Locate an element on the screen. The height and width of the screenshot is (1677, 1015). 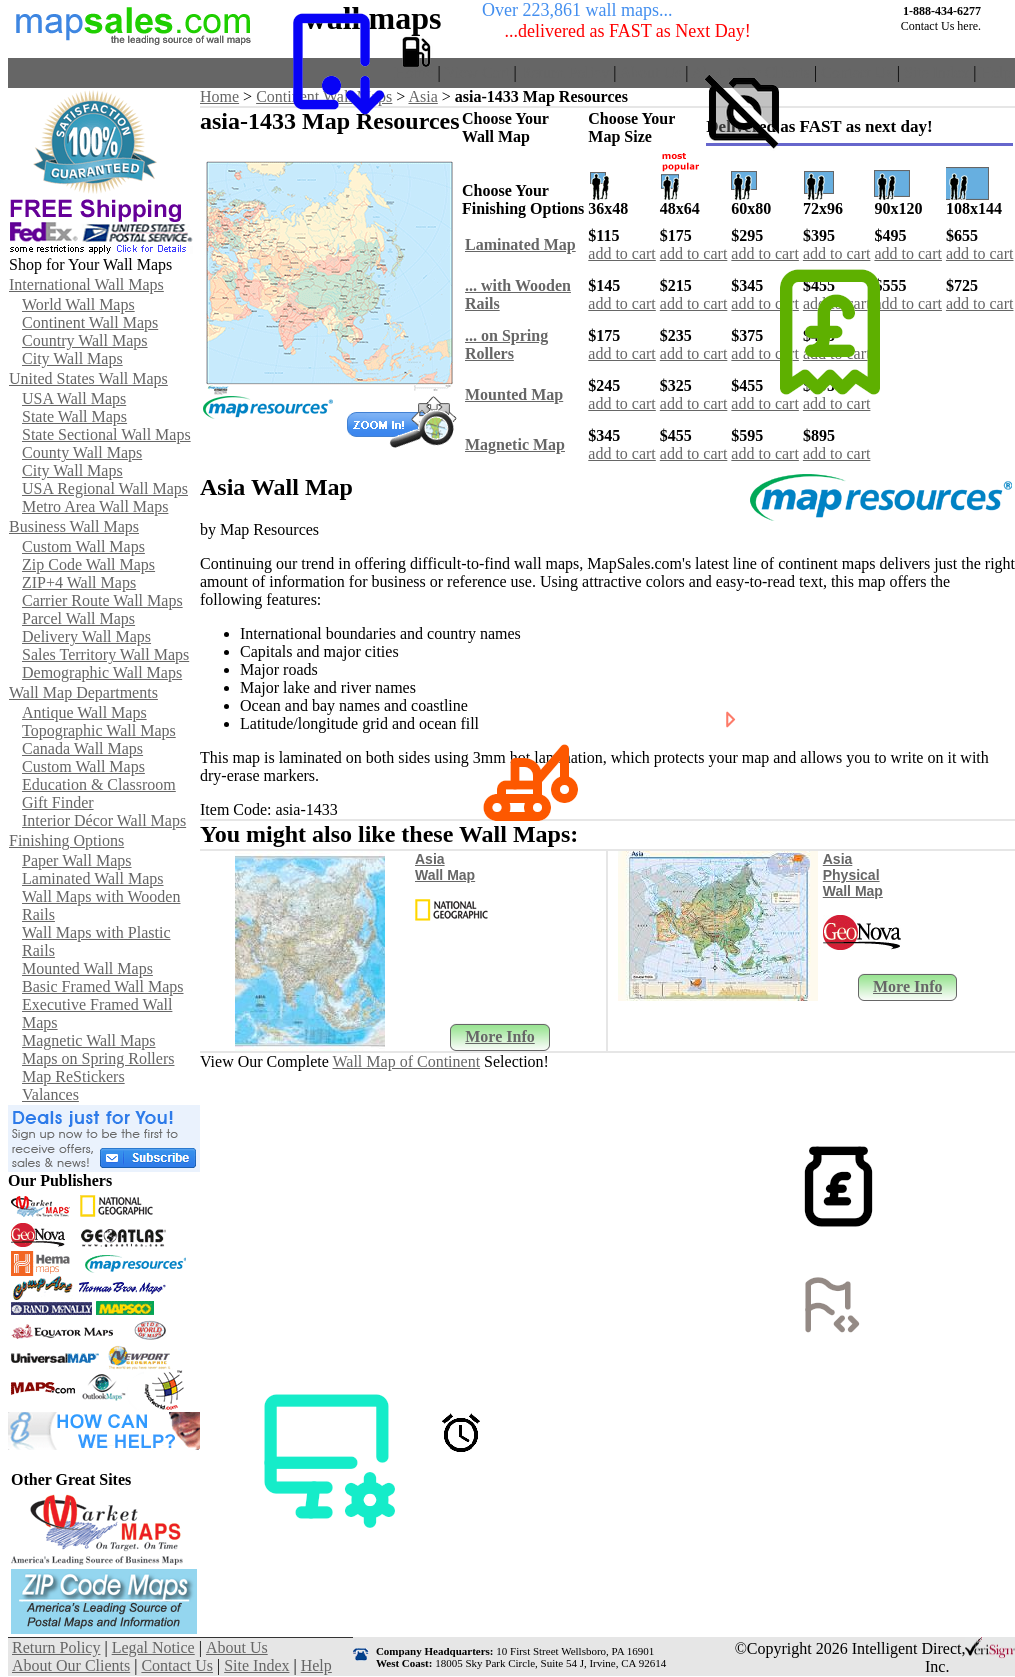
demolition or destruction tool is located at coordinates (533, 785).